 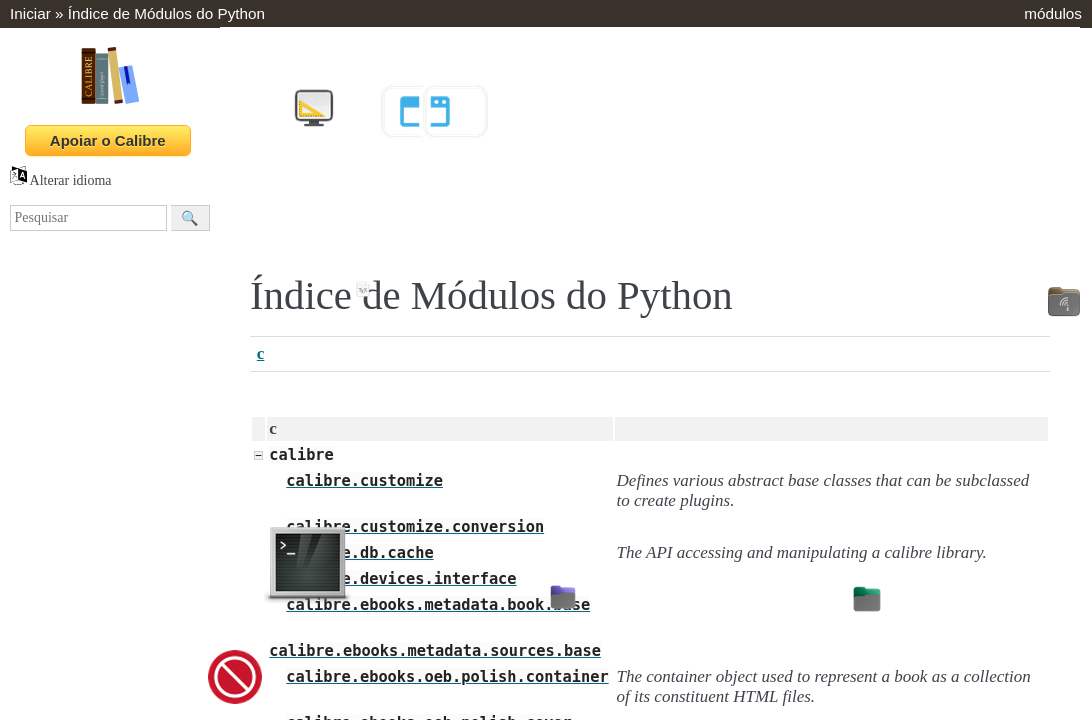 I want to click on open the terminal application, so click(x=307, y=560).